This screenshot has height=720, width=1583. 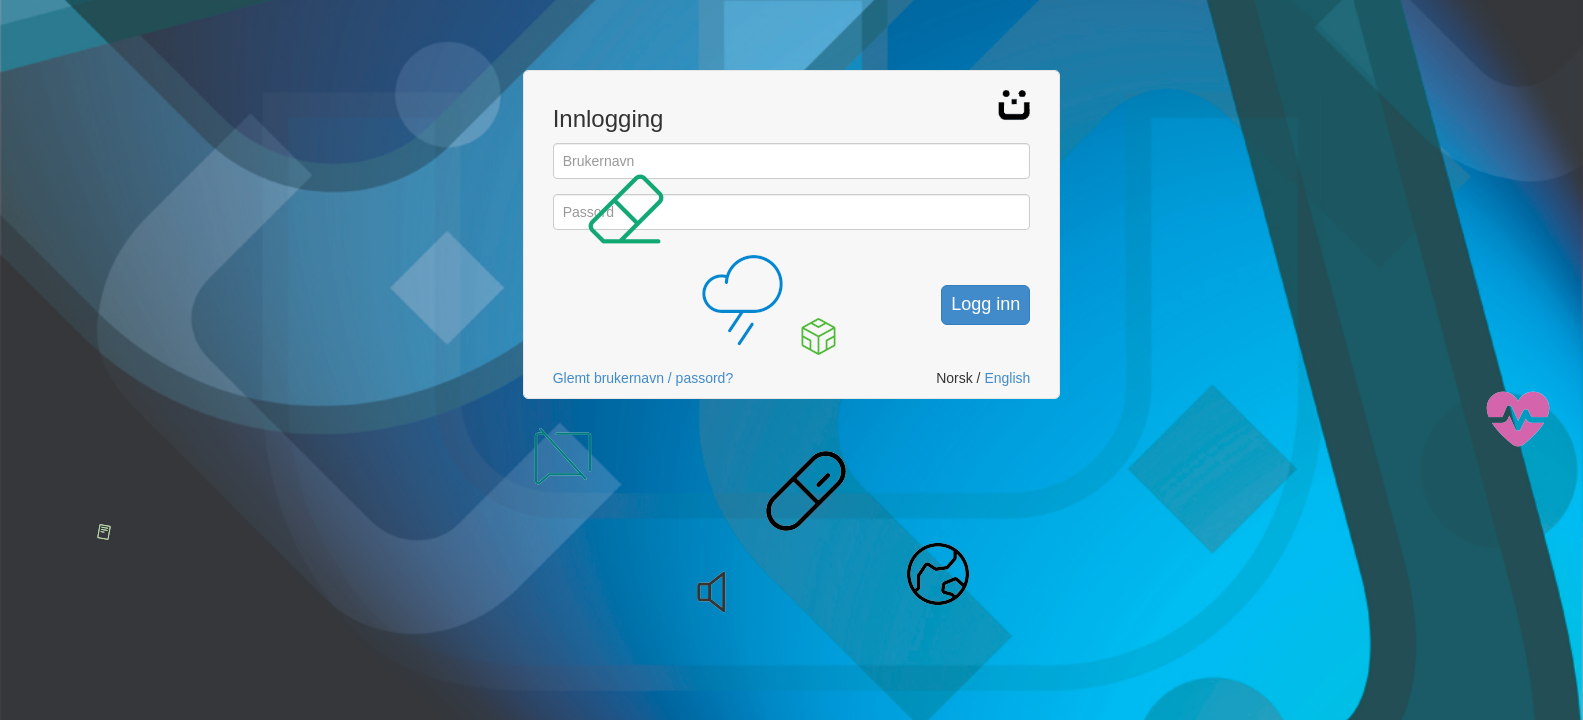 I want to click on current weather conditions: rain, so click(x=742, y=298).